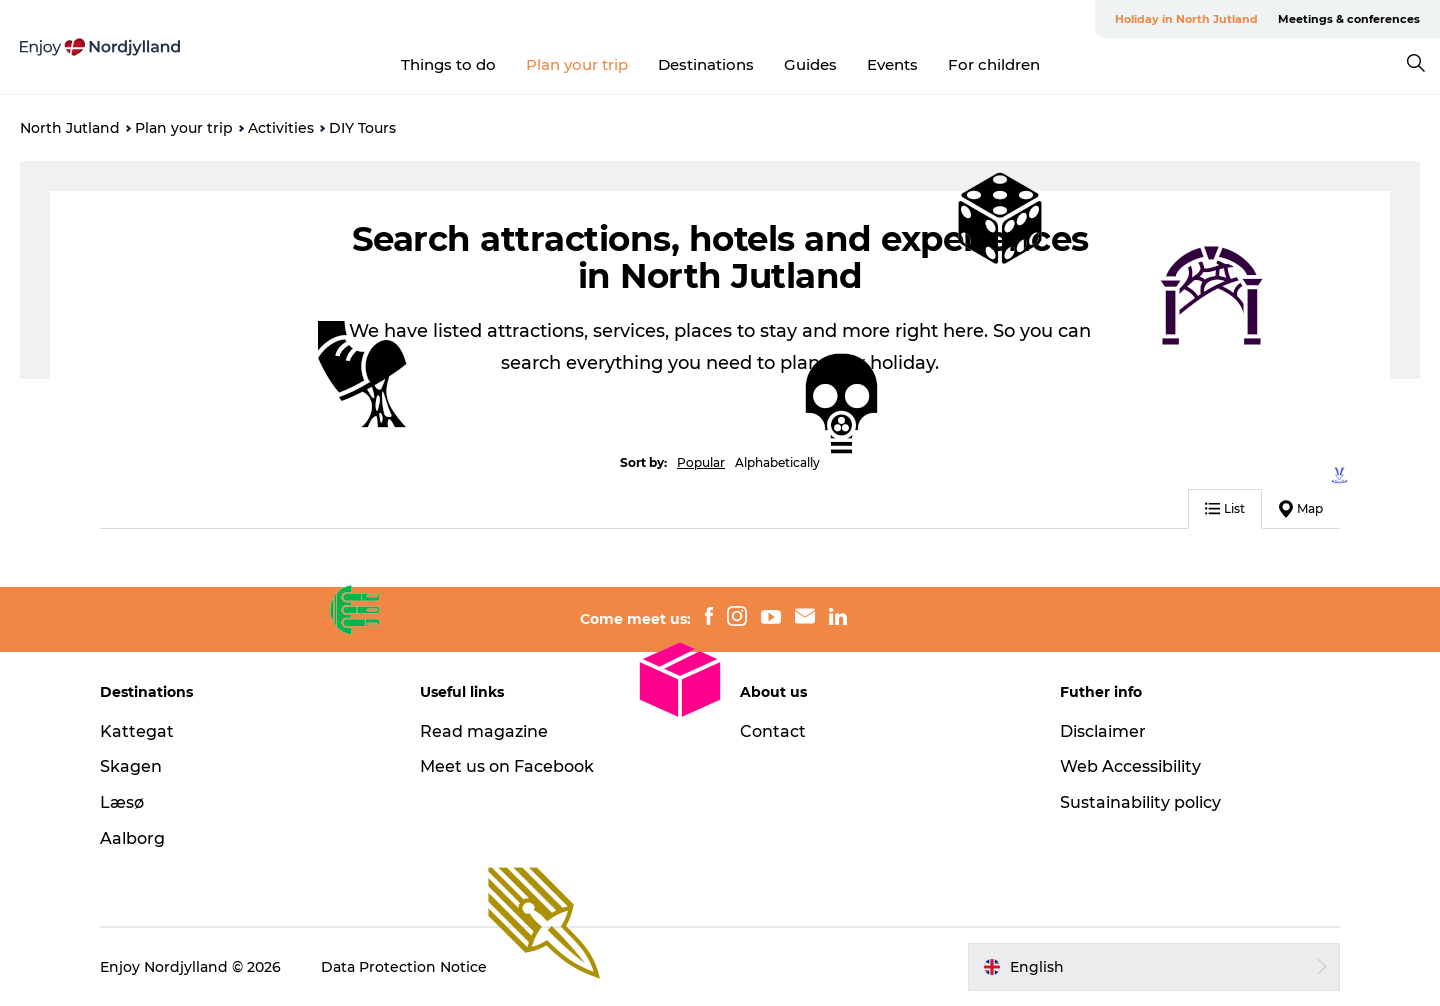 This screenshot has width=1440, height=1006. What do you see at coordinates (1000, 219) in the screenshot?
I see `roll the dice or take a chance` at bounding box center [1000, 219].